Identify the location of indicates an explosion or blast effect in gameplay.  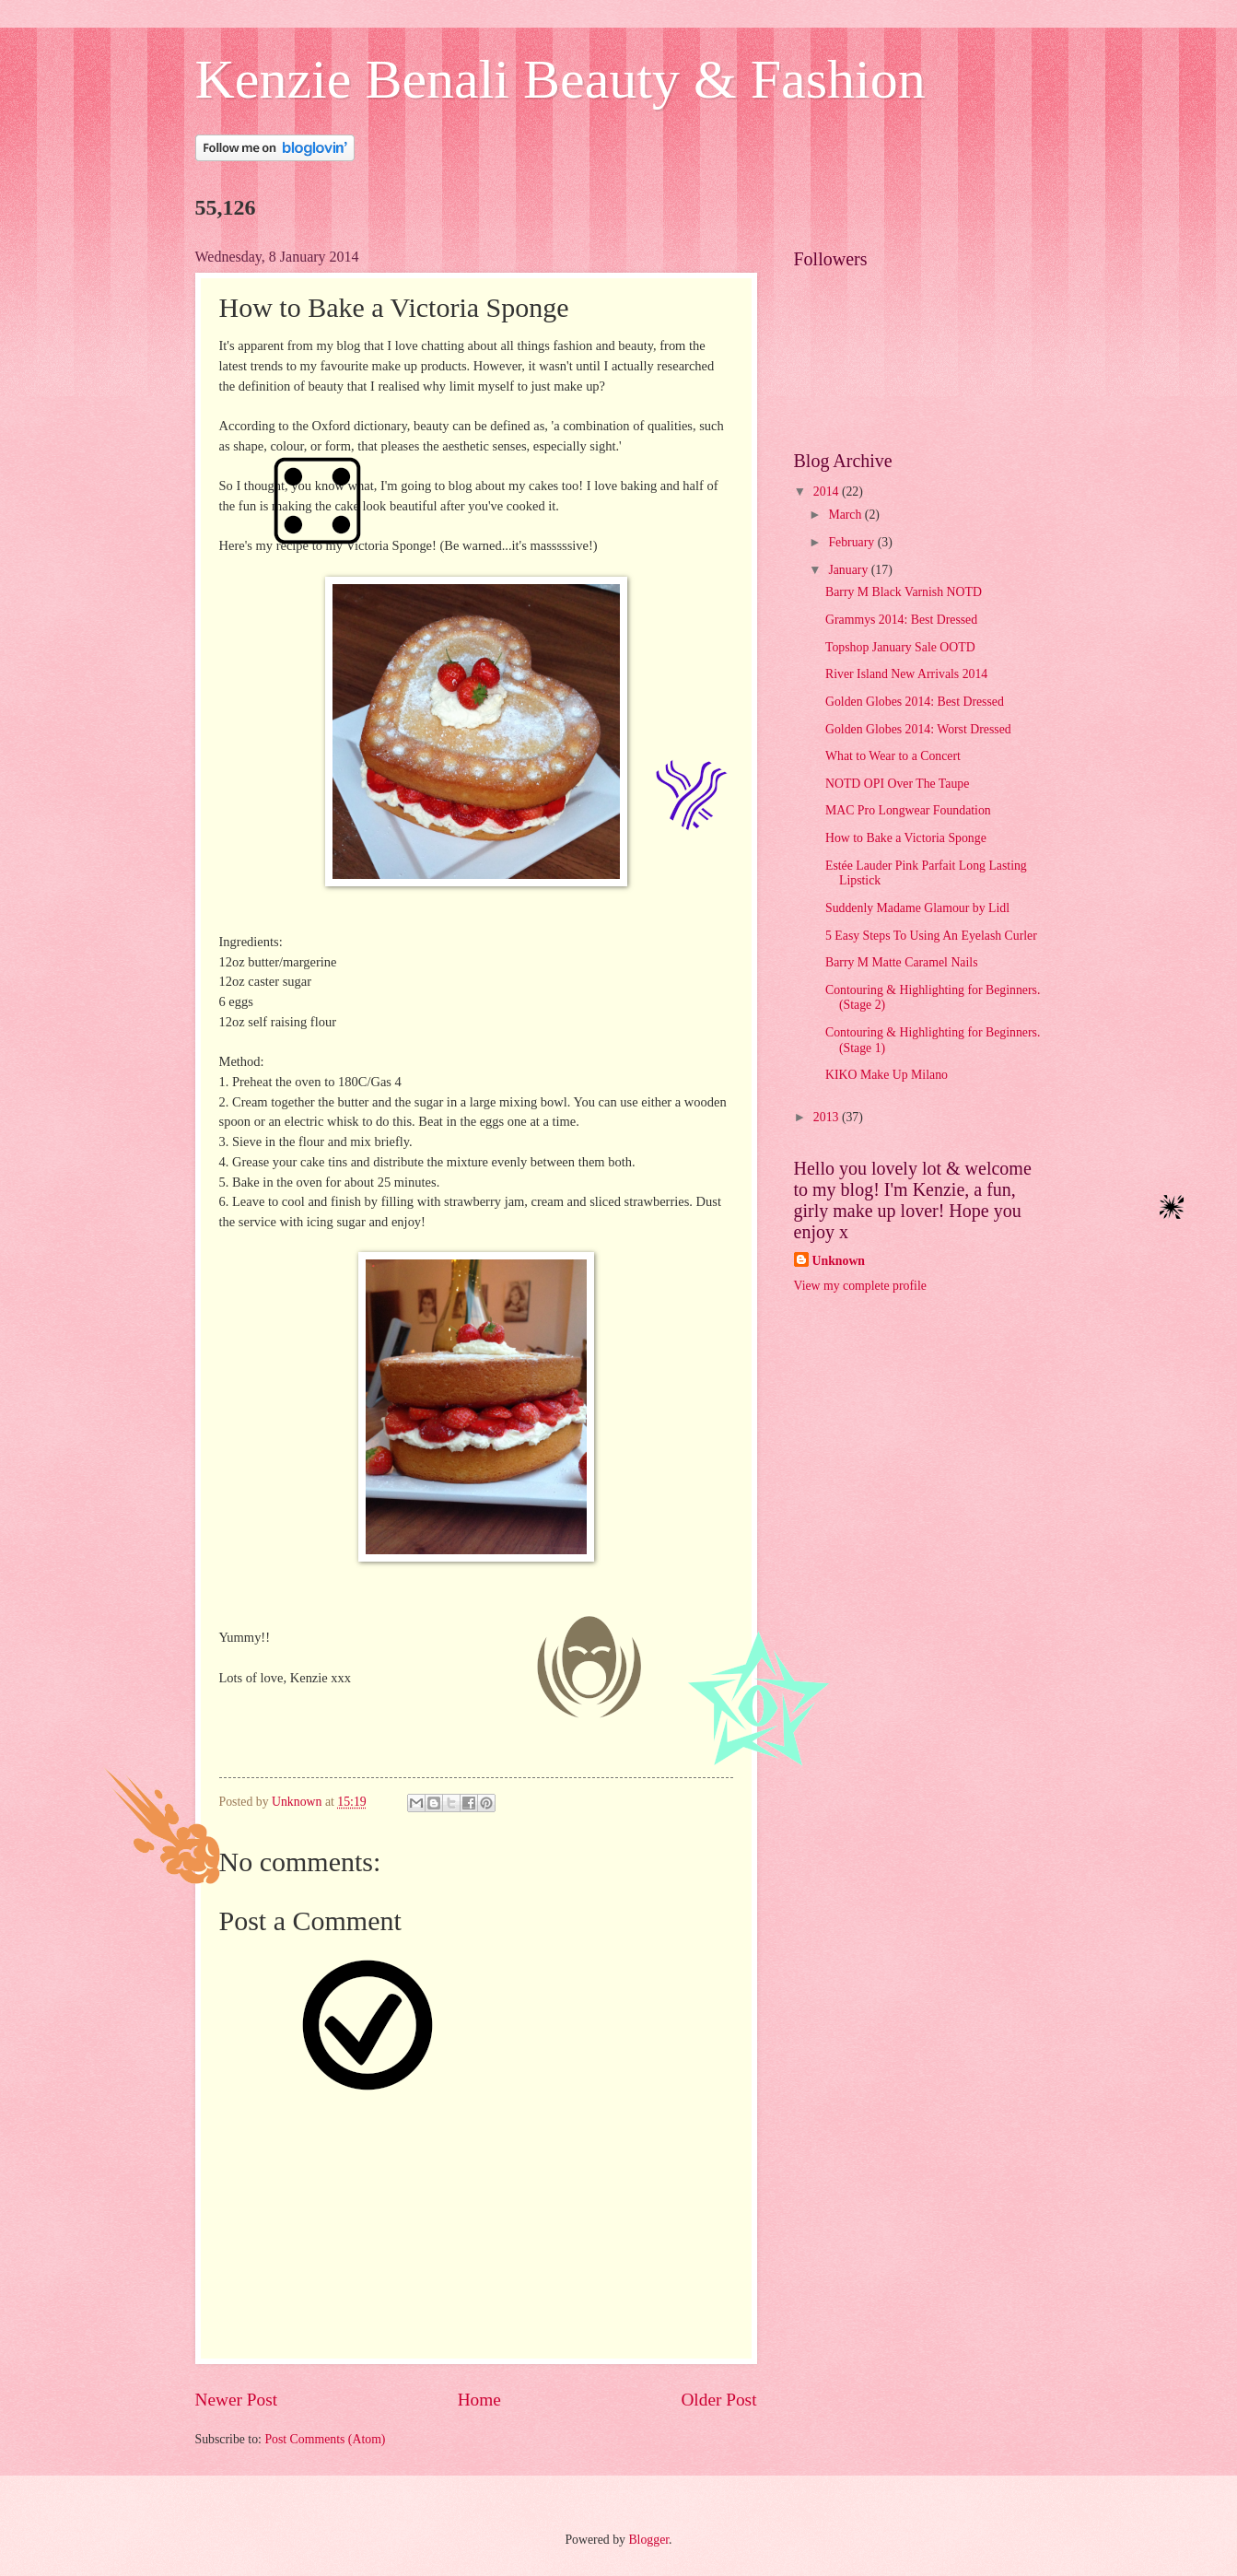
(1172, 1207).